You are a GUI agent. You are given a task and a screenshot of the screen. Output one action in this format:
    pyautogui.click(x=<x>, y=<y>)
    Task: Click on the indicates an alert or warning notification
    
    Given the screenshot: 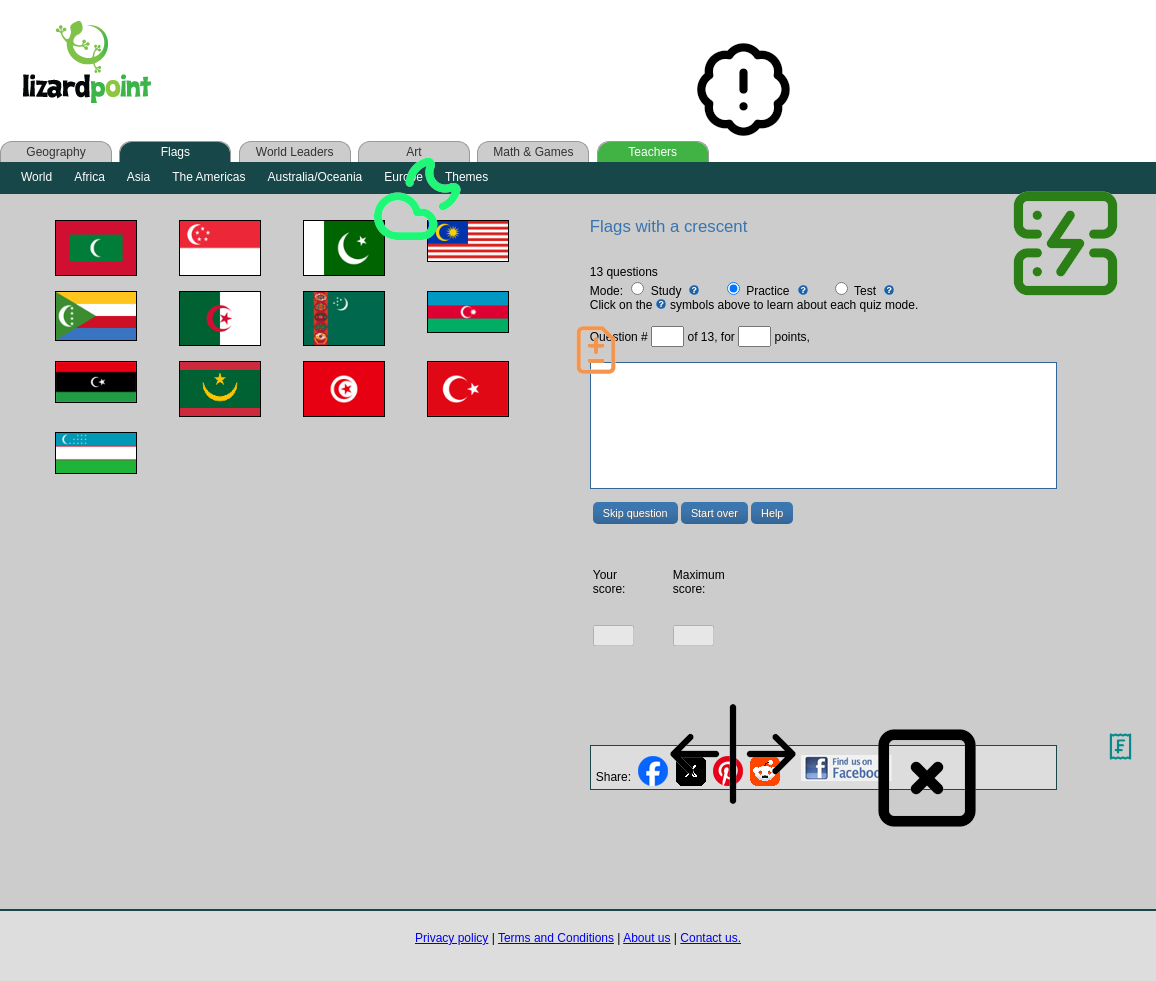 What is the action you would take?
    pyautogui.click(x=743, y=89)
    